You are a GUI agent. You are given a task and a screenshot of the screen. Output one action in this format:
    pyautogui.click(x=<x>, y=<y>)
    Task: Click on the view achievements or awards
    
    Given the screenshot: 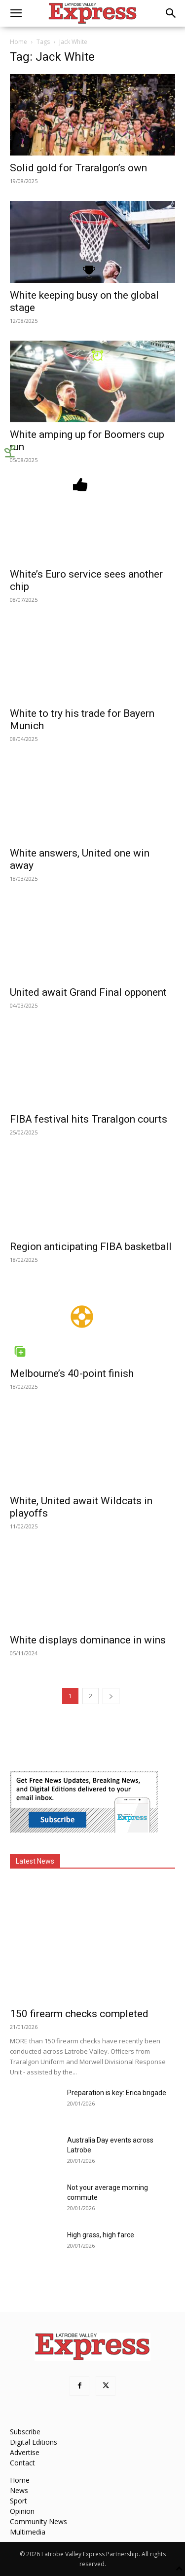 What is the action you would take?
    pyautogui.click(x=89, y=272)
    